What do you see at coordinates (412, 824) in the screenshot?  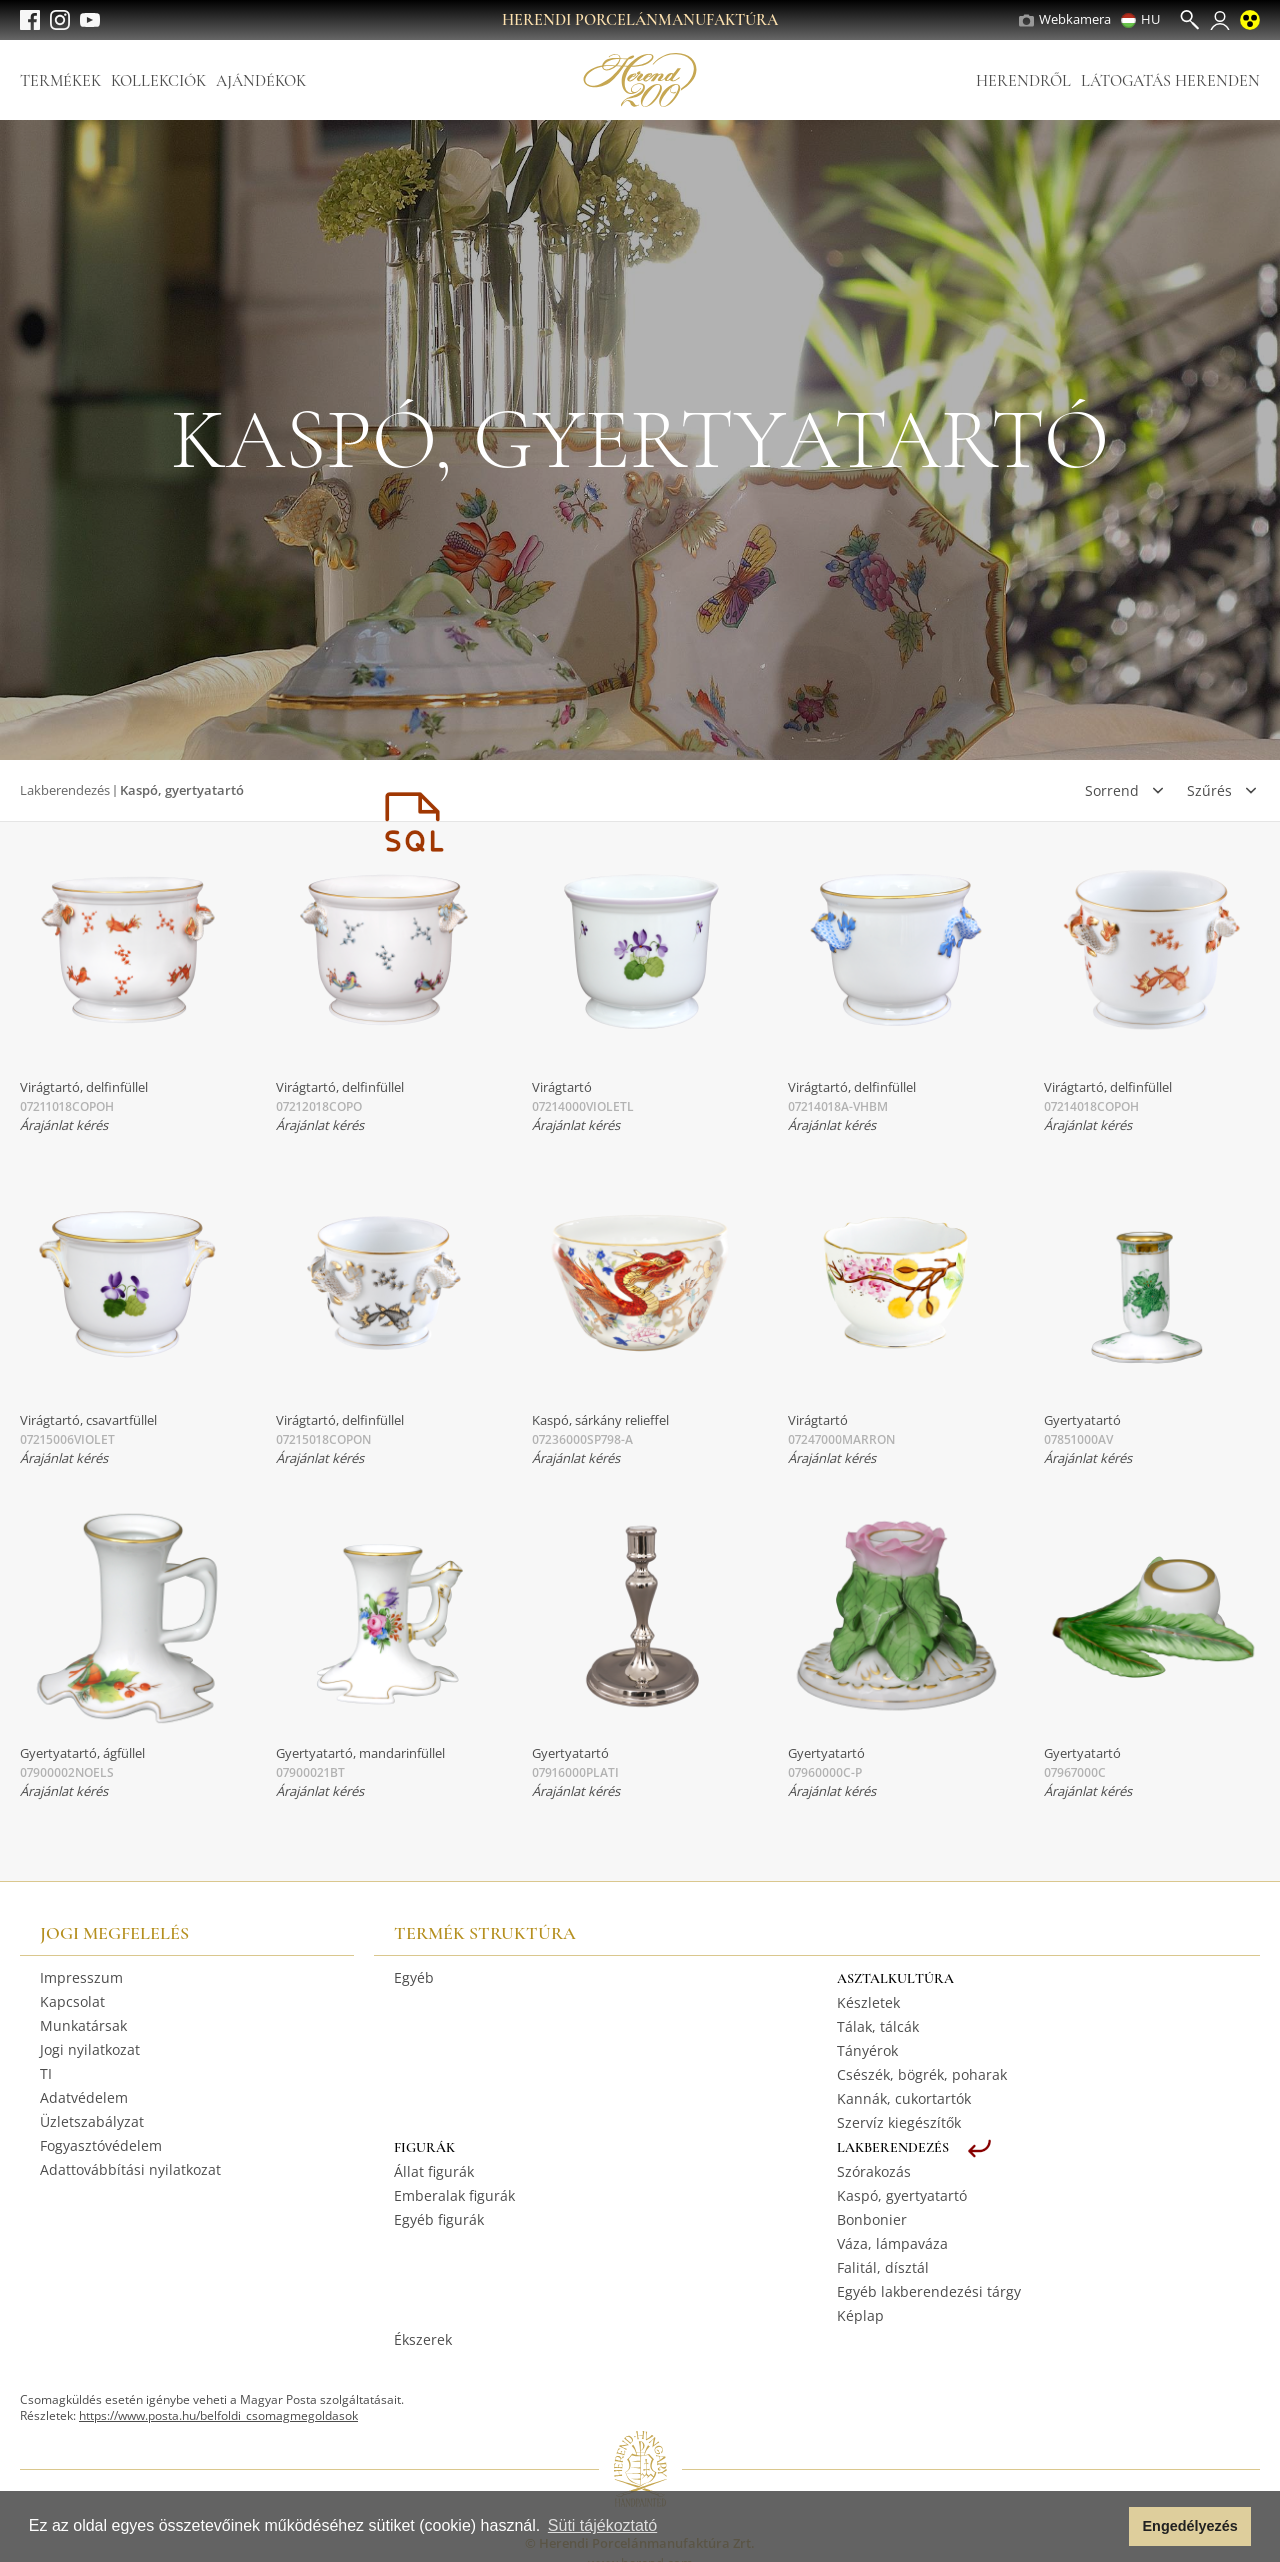 I see `open or view an SQL database file` at bounding box center [412, 824].